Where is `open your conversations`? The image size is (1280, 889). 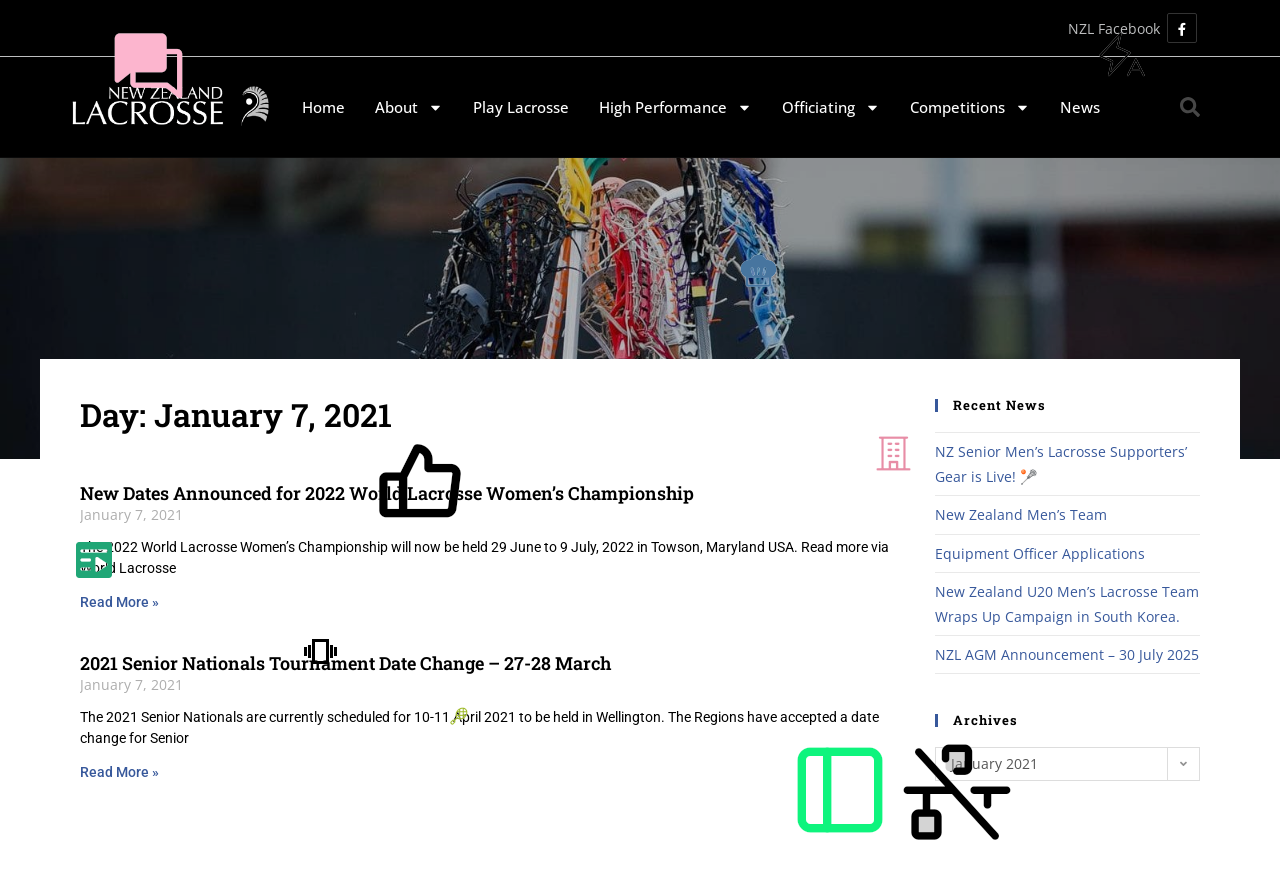 open your conversations is located at coordinates (148, 64).